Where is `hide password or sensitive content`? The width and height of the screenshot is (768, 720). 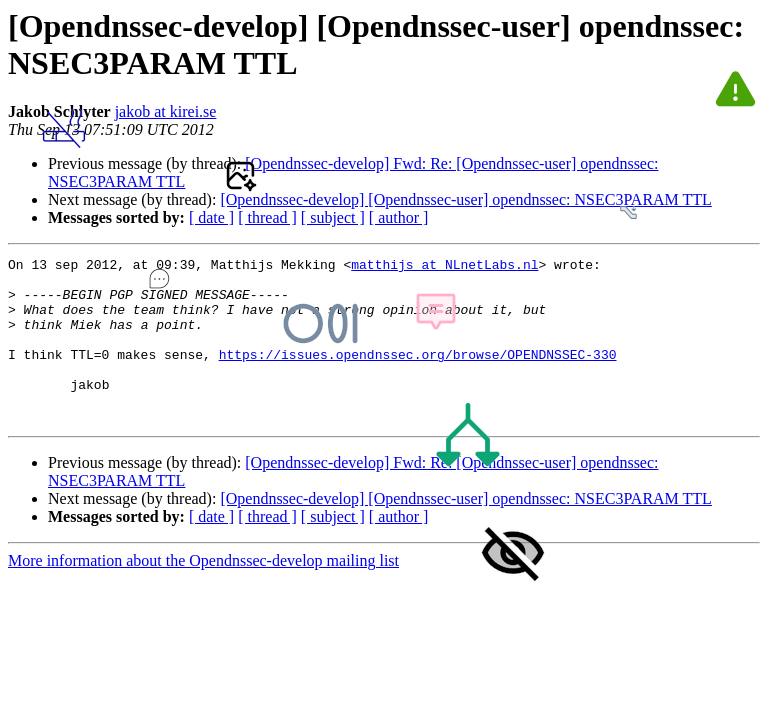 hide password or sensitive content is located at coordinates (513, 554).